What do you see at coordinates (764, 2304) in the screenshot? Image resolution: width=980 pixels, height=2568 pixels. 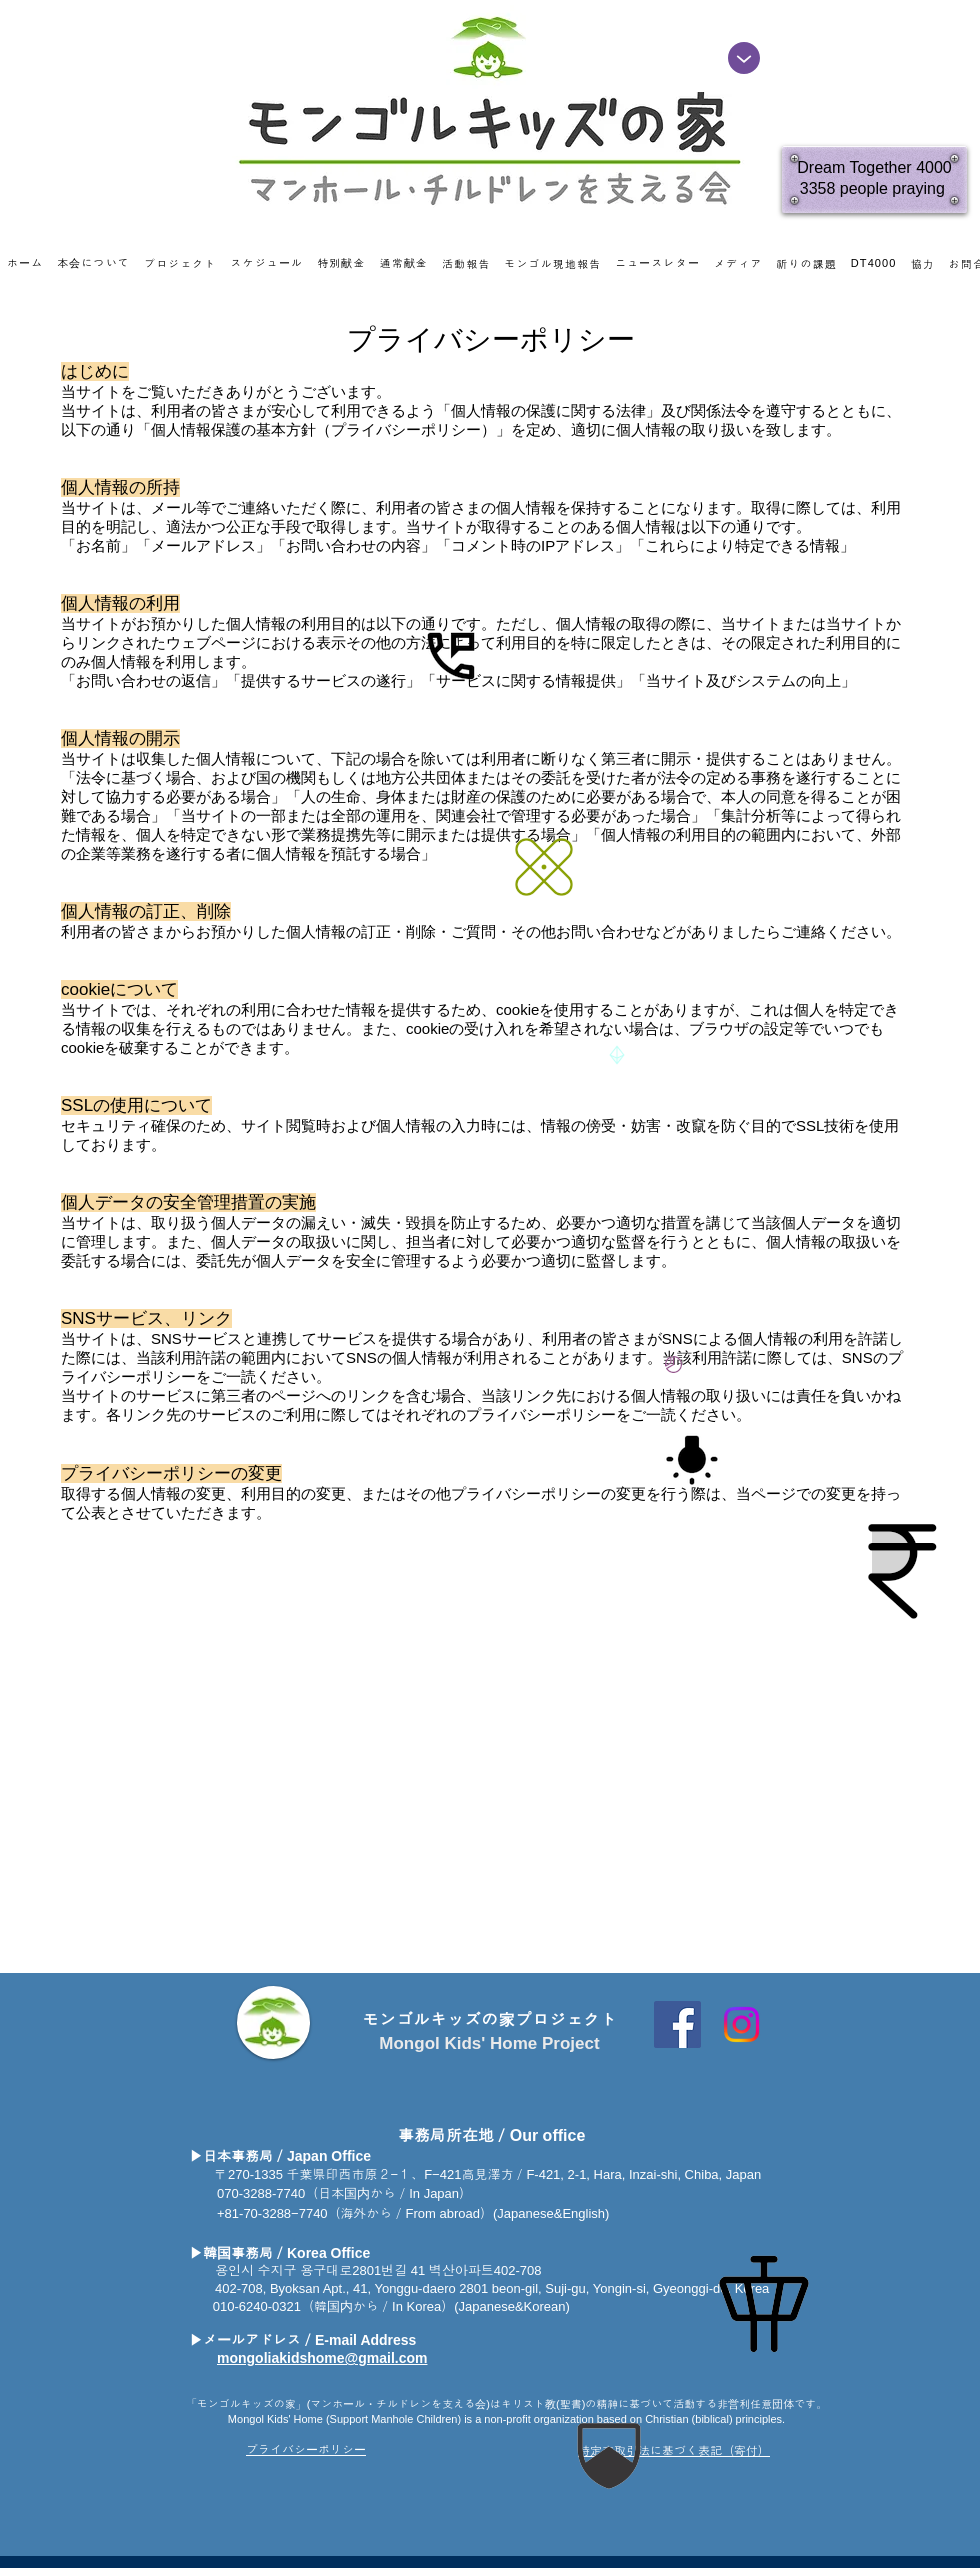 I see `access air traffic control features` at bounding box center [764, 2304].